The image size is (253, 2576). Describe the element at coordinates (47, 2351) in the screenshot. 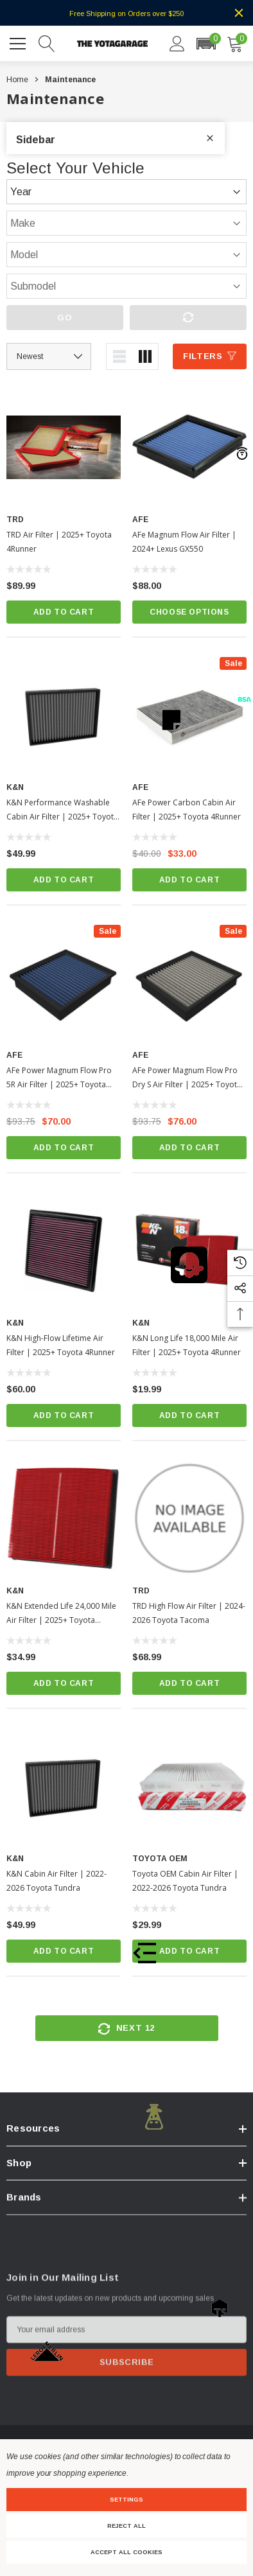

I see `visit the Leroy Merlin website or app` at that location.